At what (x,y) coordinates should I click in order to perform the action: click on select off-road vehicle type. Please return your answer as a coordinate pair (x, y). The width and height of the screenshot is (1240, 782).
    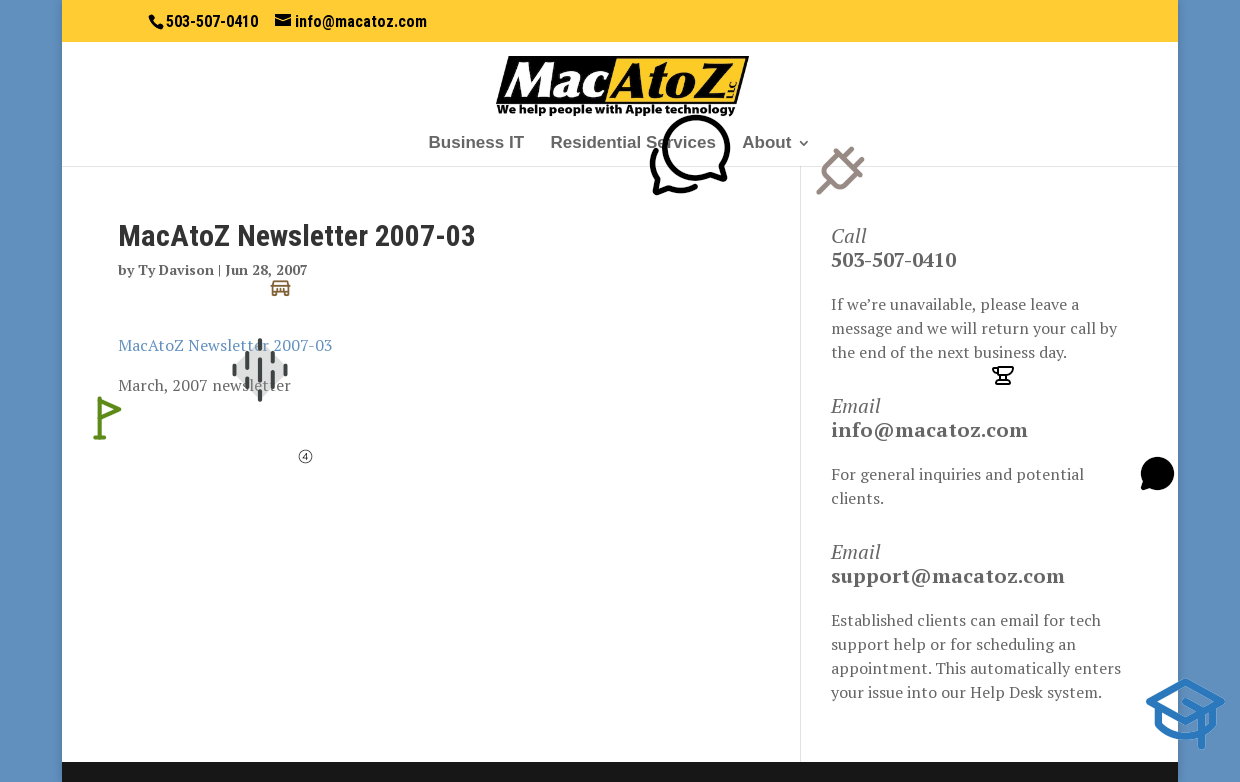
    Looking at the image, I should click on (280, 288).